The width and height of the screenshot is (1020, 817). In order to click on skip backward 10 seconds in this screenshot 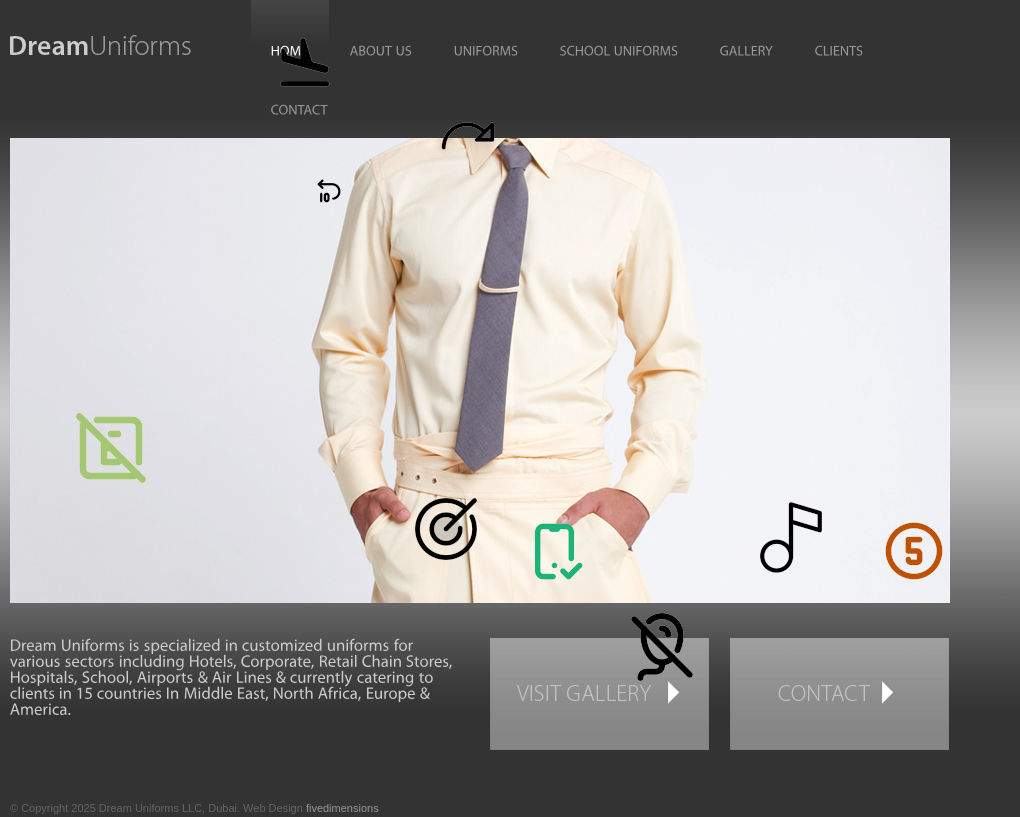, I will do `click(328, 191)`.